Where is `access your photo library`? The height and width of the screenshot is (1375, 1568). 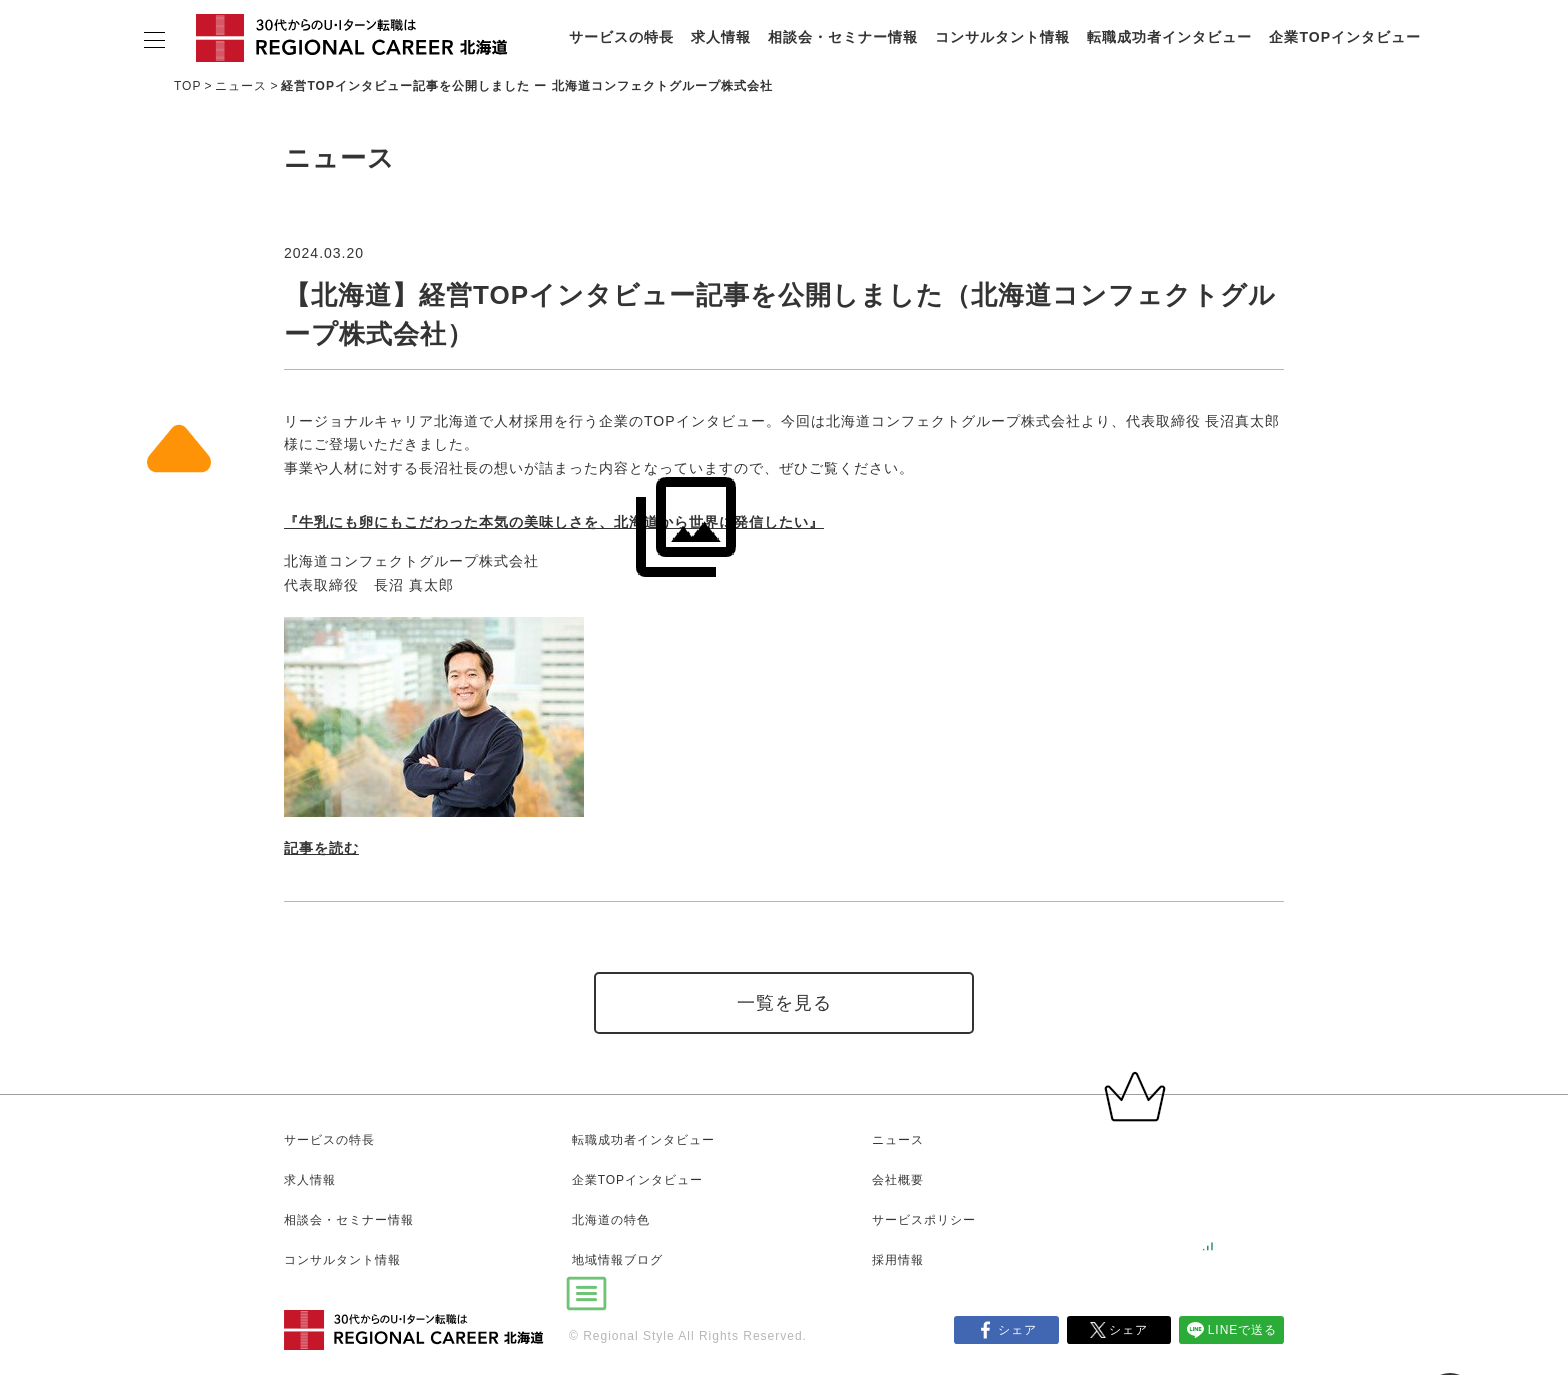 access your photo library is located at coordinates (686, 527).